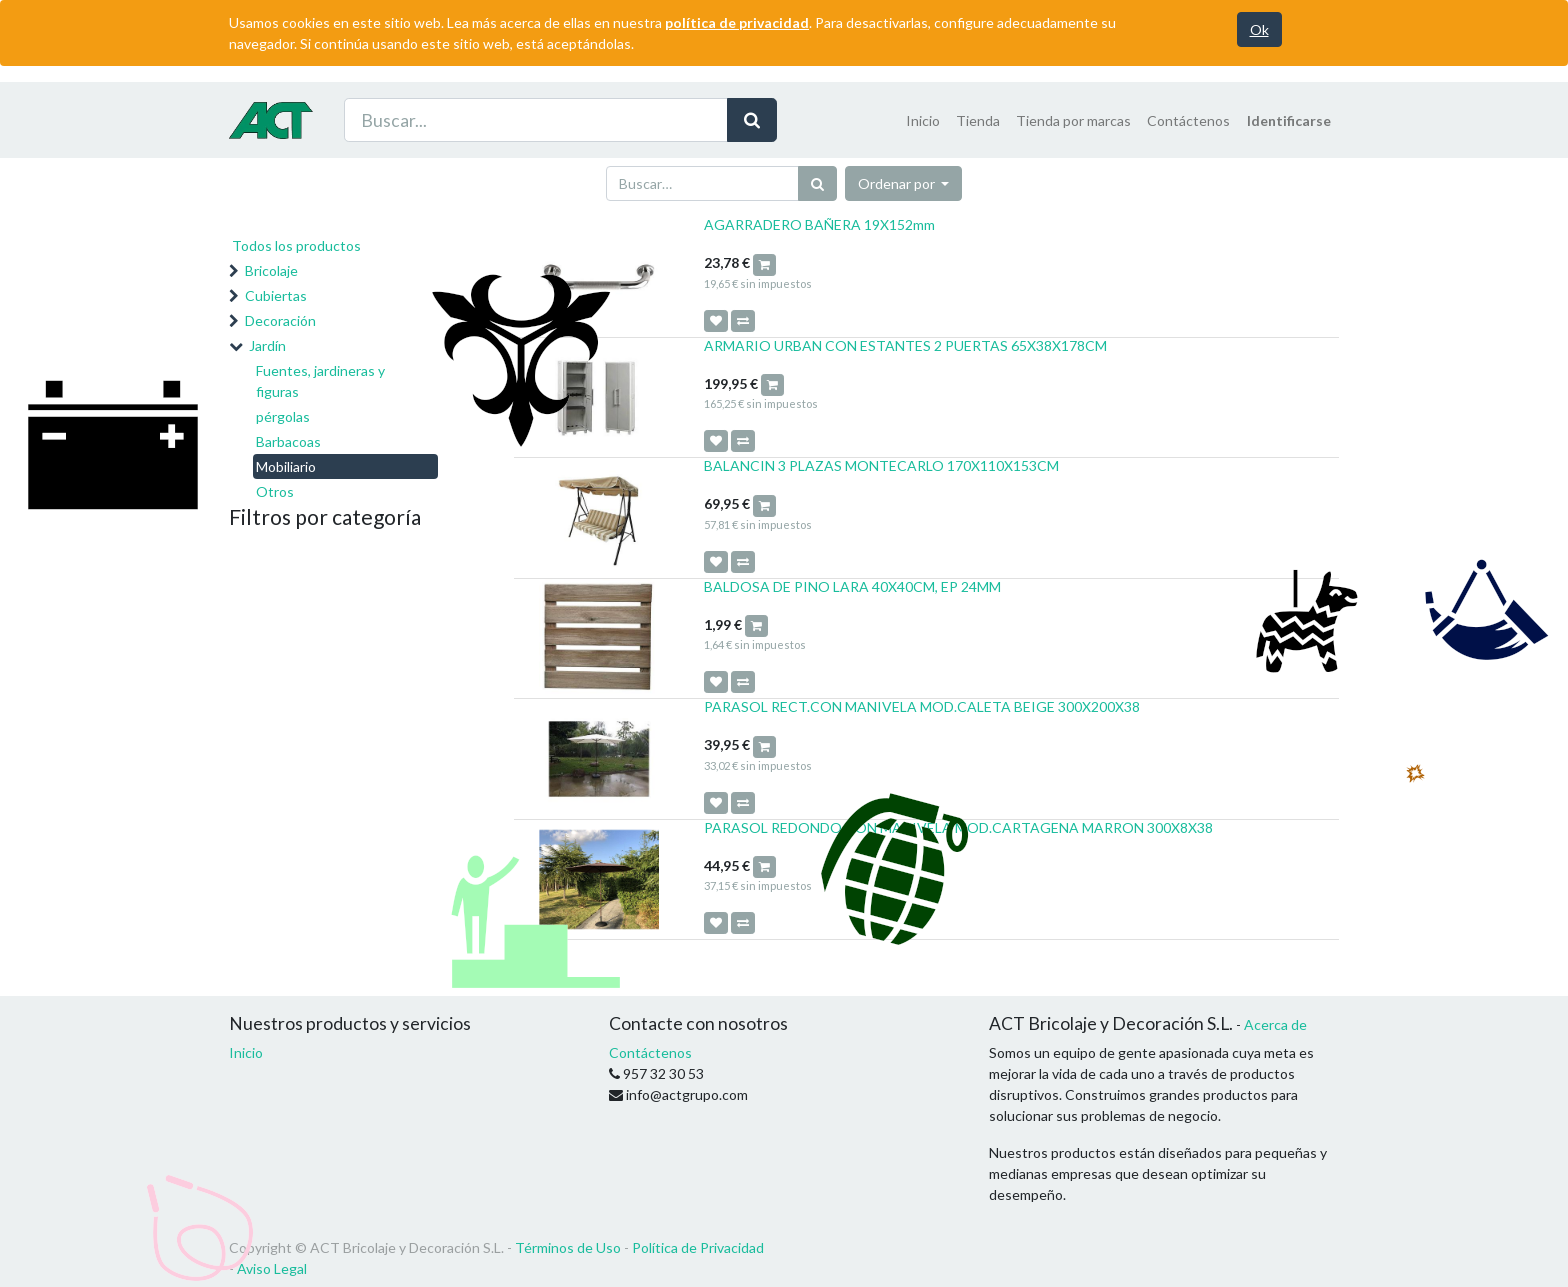 The height and width of the screenshot is (1287, 1568). What do you see at coordinates (536, 904) in the screenshot?
I see `indicates second place ranking or achievement` at bounding box center [536, 904].